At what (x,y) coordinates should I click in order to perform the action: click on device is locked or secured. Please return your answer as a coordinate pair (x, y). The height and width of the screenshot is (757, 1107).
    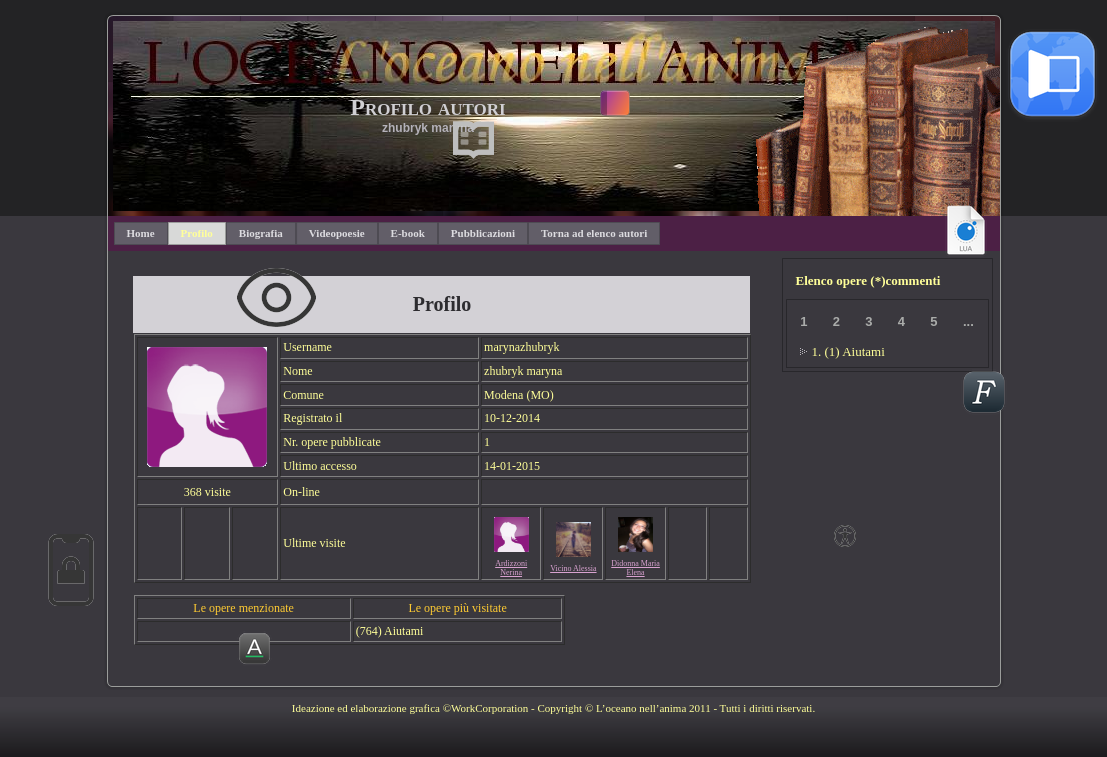
    Looking at the image, I should click on (71, 570).